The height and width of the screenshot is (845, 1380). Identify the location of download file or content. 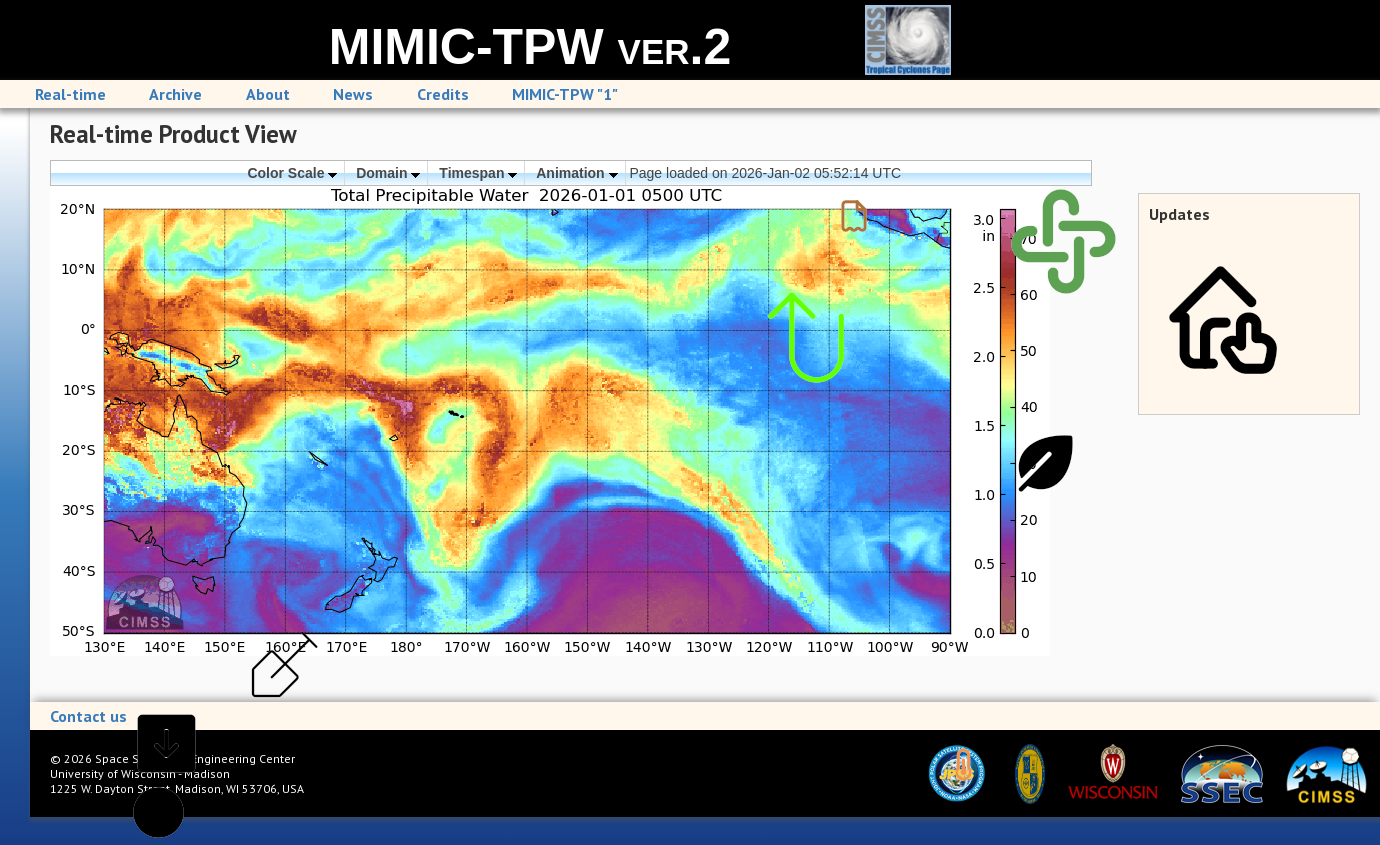
(166, 743).